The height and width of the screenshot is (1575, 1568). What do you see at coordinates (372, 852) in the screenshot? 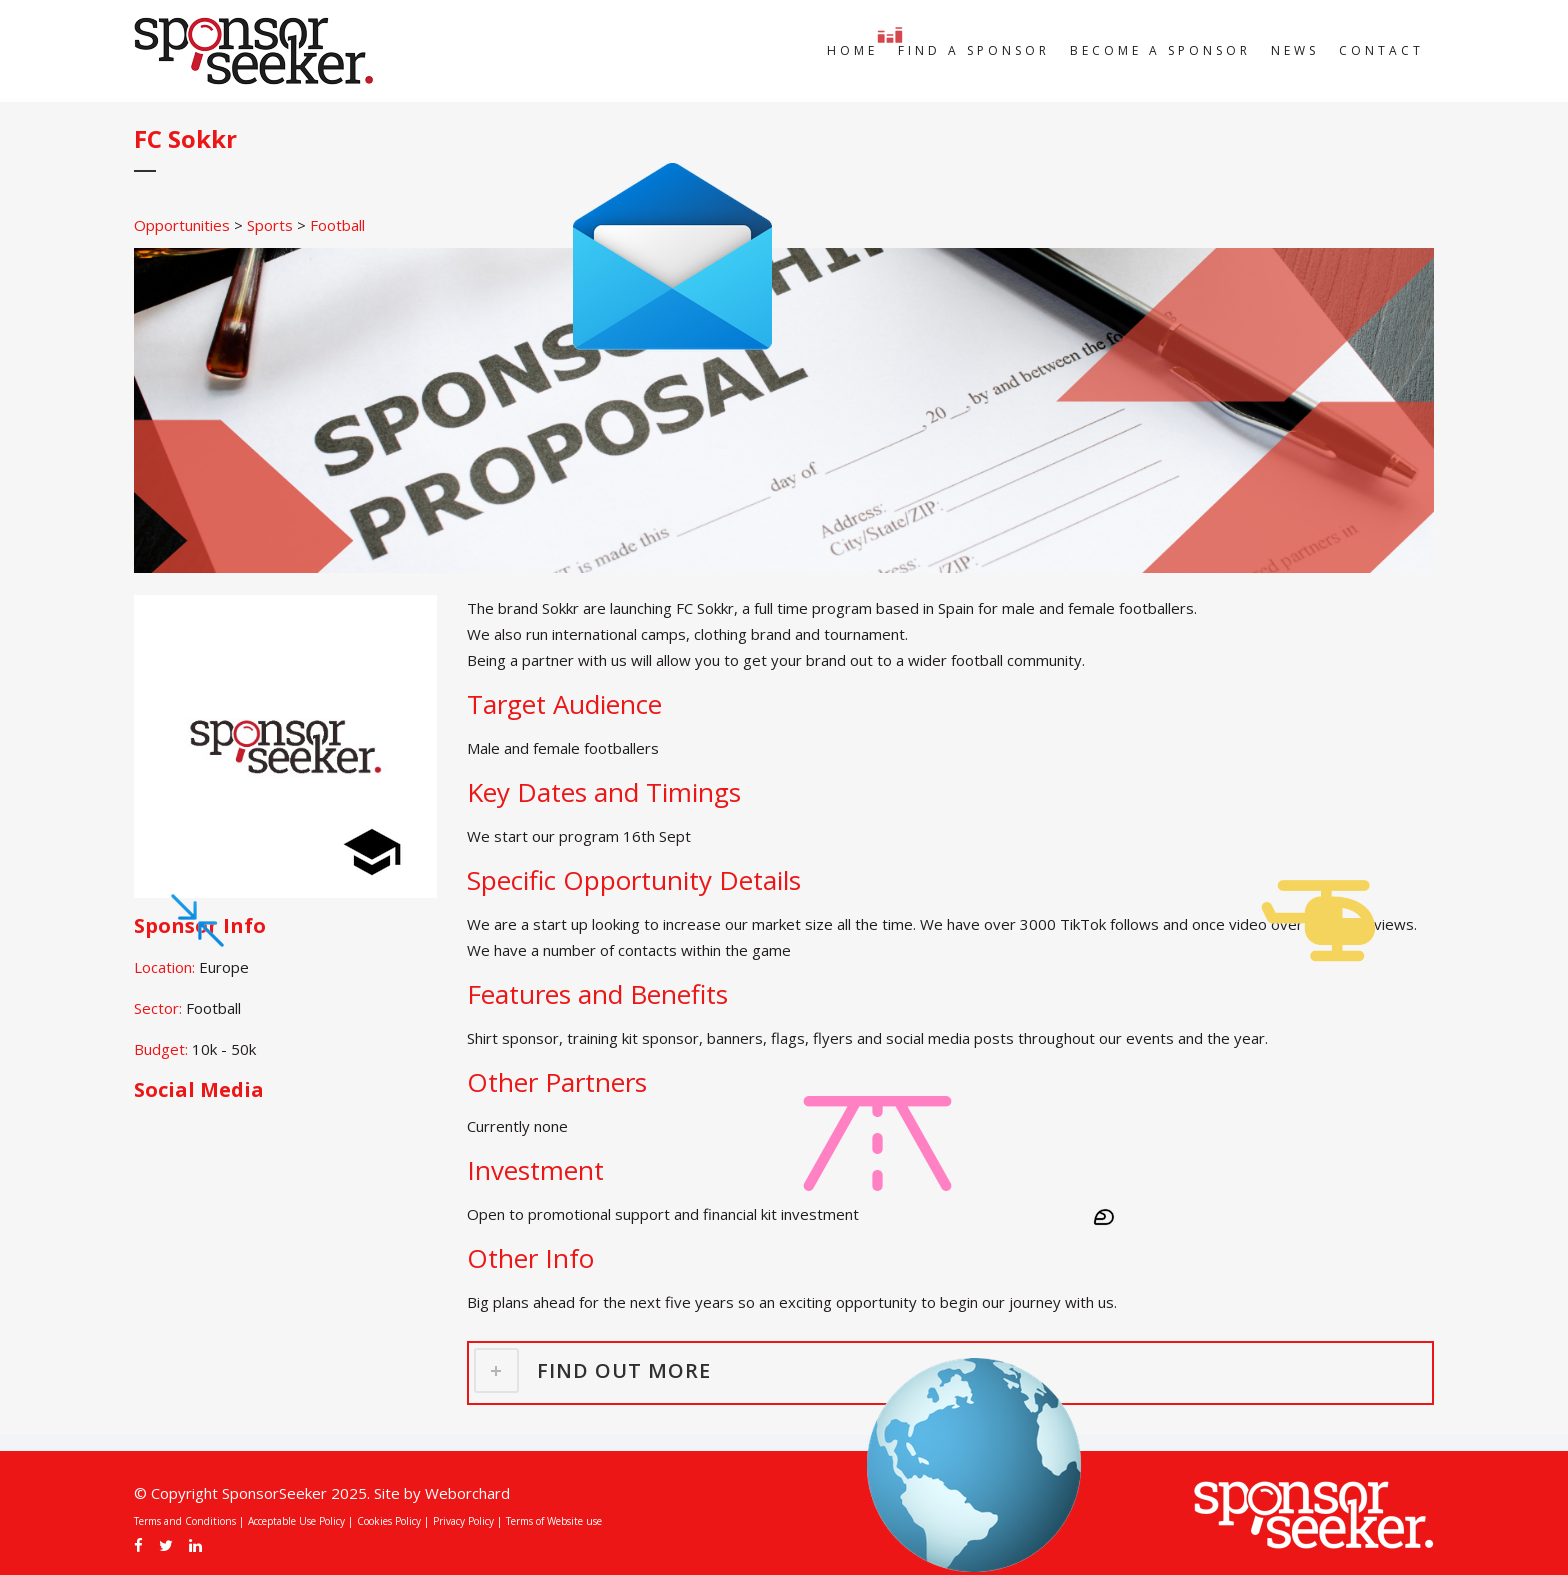
I see `access education or school-related content` at bounding box center [372, 852].